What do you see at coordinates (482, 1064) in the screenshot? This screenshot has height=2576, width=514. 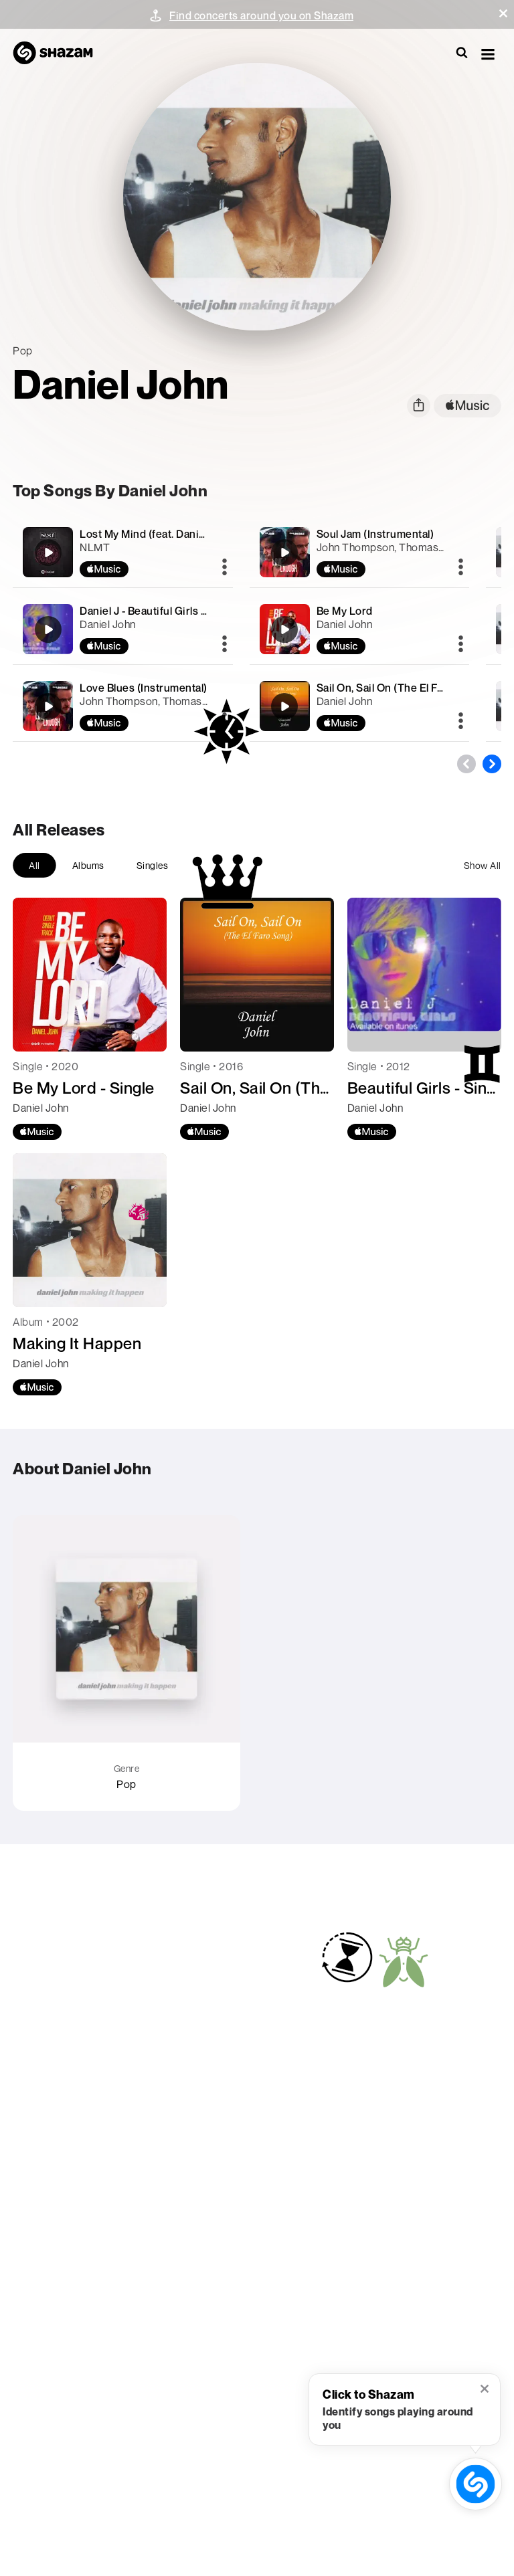 I see `gemini zodiac sign indicator` at bounding box center [482, 1064].